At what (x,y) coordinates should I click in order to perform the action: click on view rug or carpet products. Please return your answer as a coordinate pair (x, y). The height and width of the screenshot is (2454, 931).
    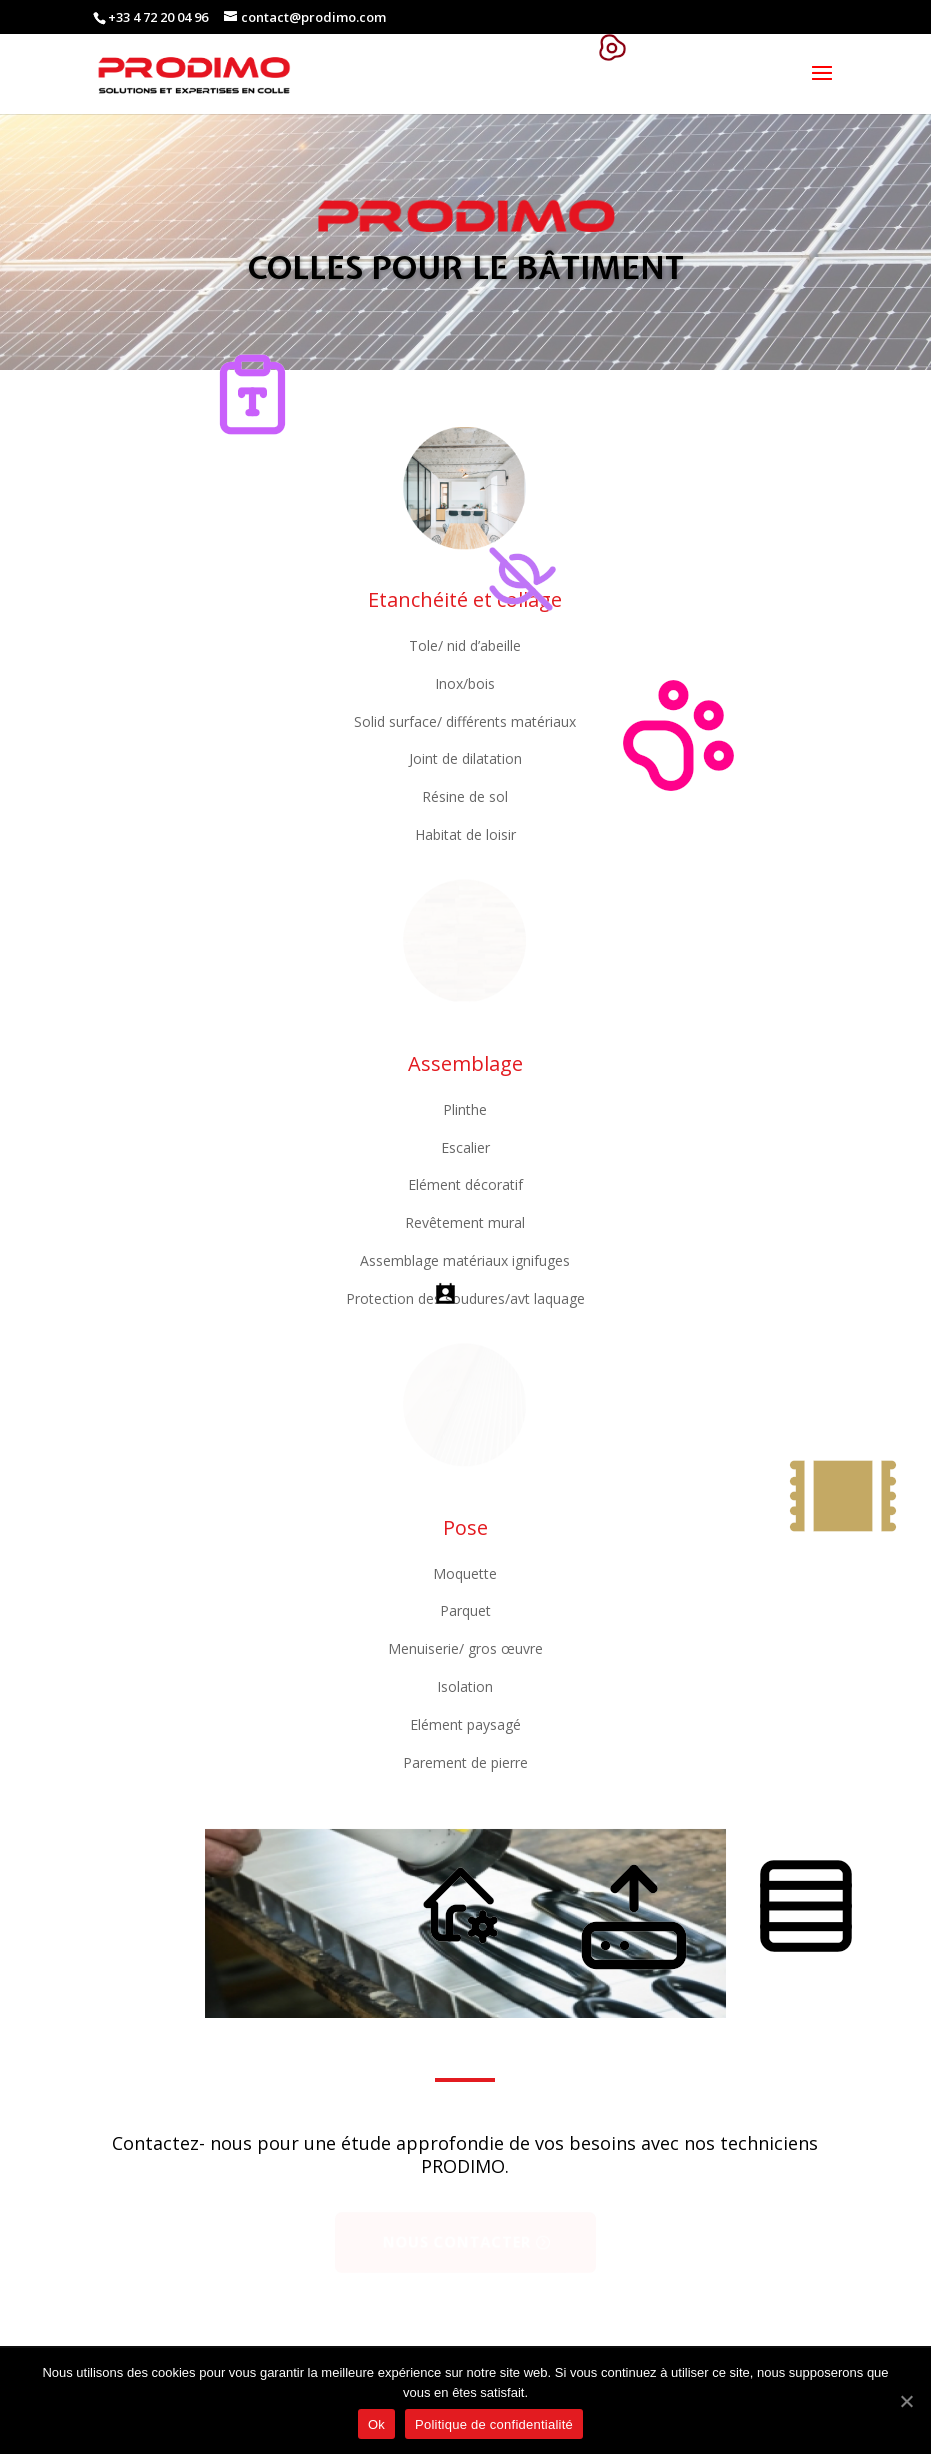
    Looking at the image, I should click on (843, 1496).